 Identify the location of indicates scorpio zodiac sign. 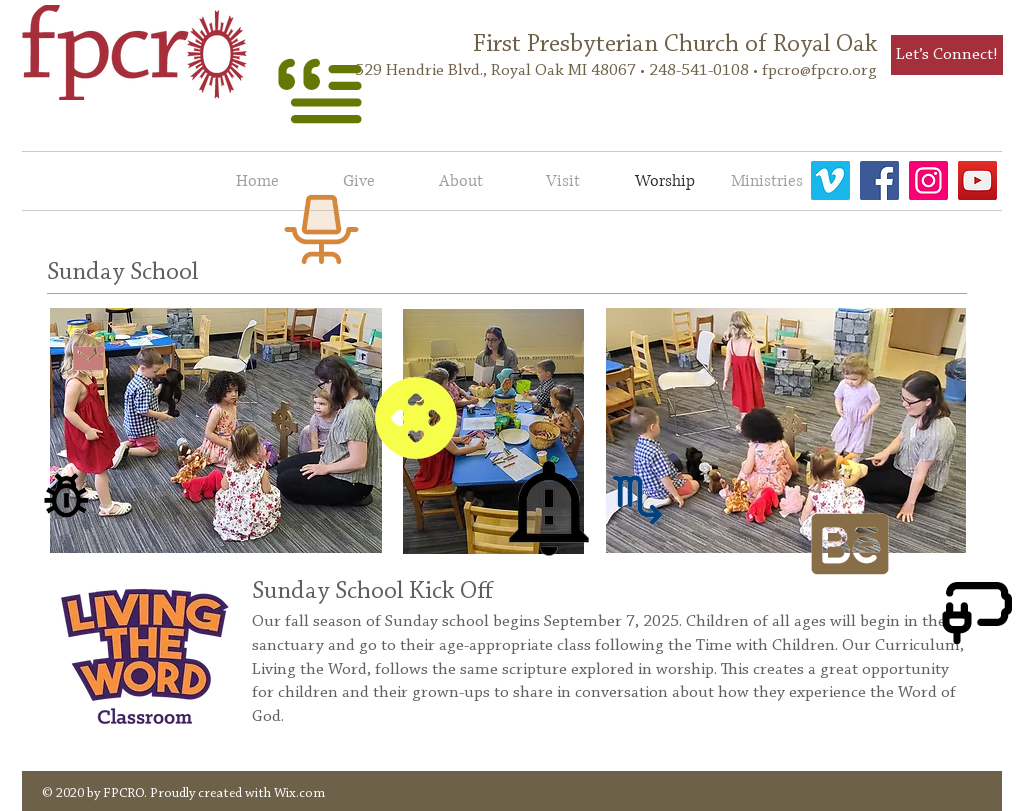
(637, 497).